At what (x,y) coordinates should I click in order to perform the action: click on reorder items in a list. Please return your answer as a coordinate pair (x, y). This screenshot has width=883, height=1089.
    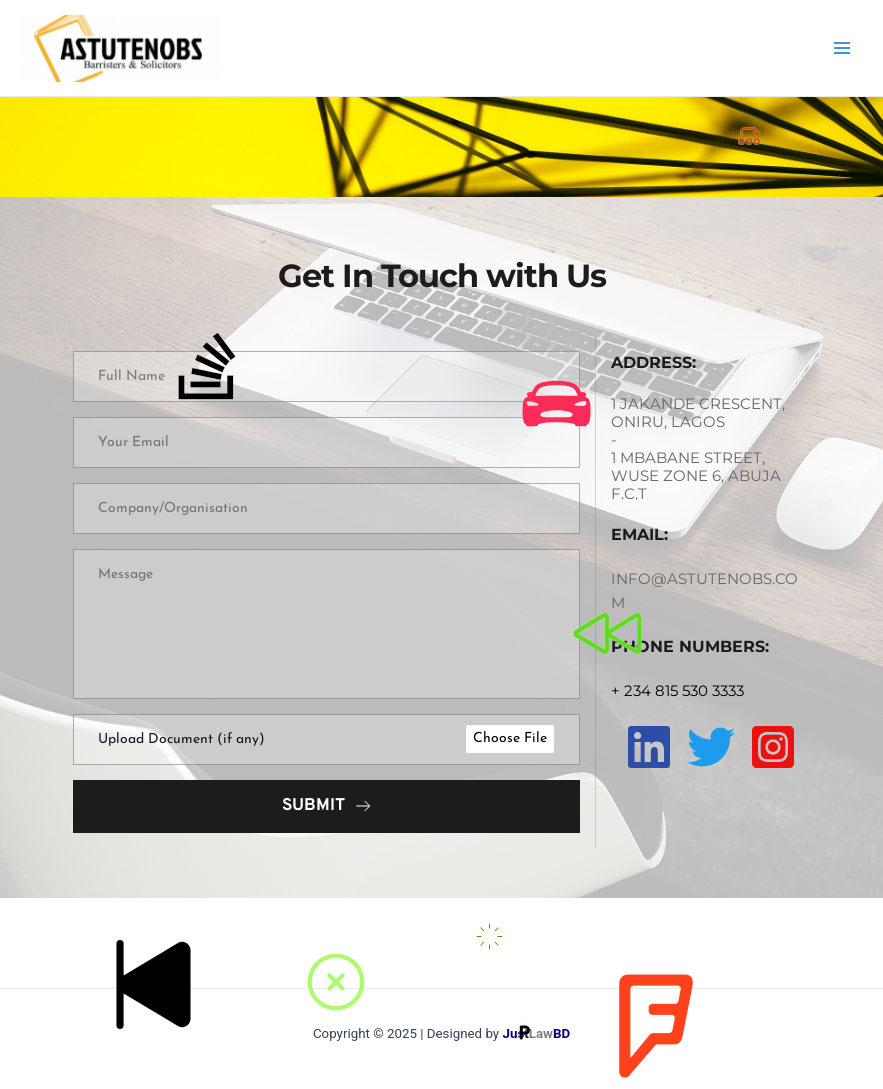
    Looking at the image, I should click on (749, 136).